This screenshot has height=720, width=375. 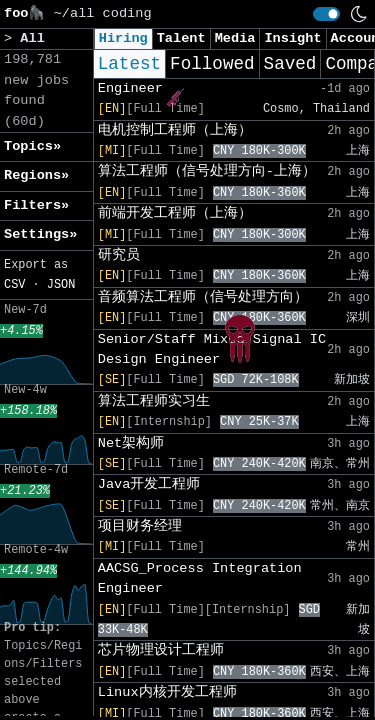 I want to click on indicates danger or deadly hazard in game, so click(x=240, y=339).